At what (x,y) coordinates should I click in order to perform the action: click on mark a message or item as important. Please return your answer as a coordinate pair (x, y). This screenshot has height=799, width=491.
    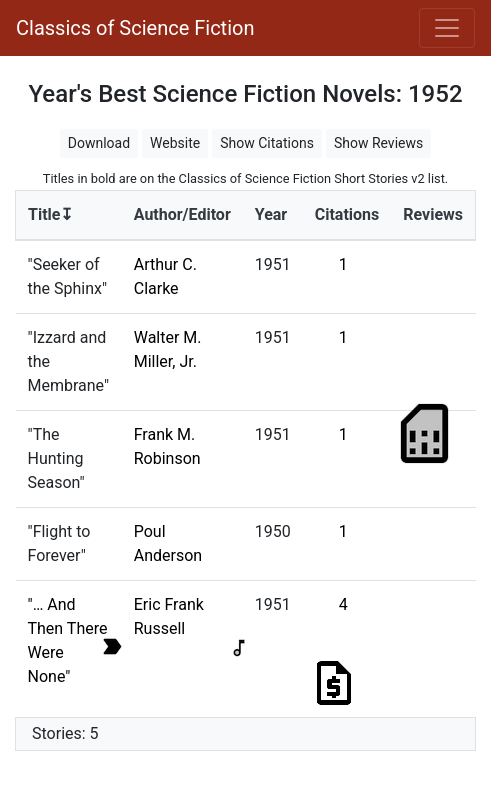
    Looking at the image, I should click on (111, 646).